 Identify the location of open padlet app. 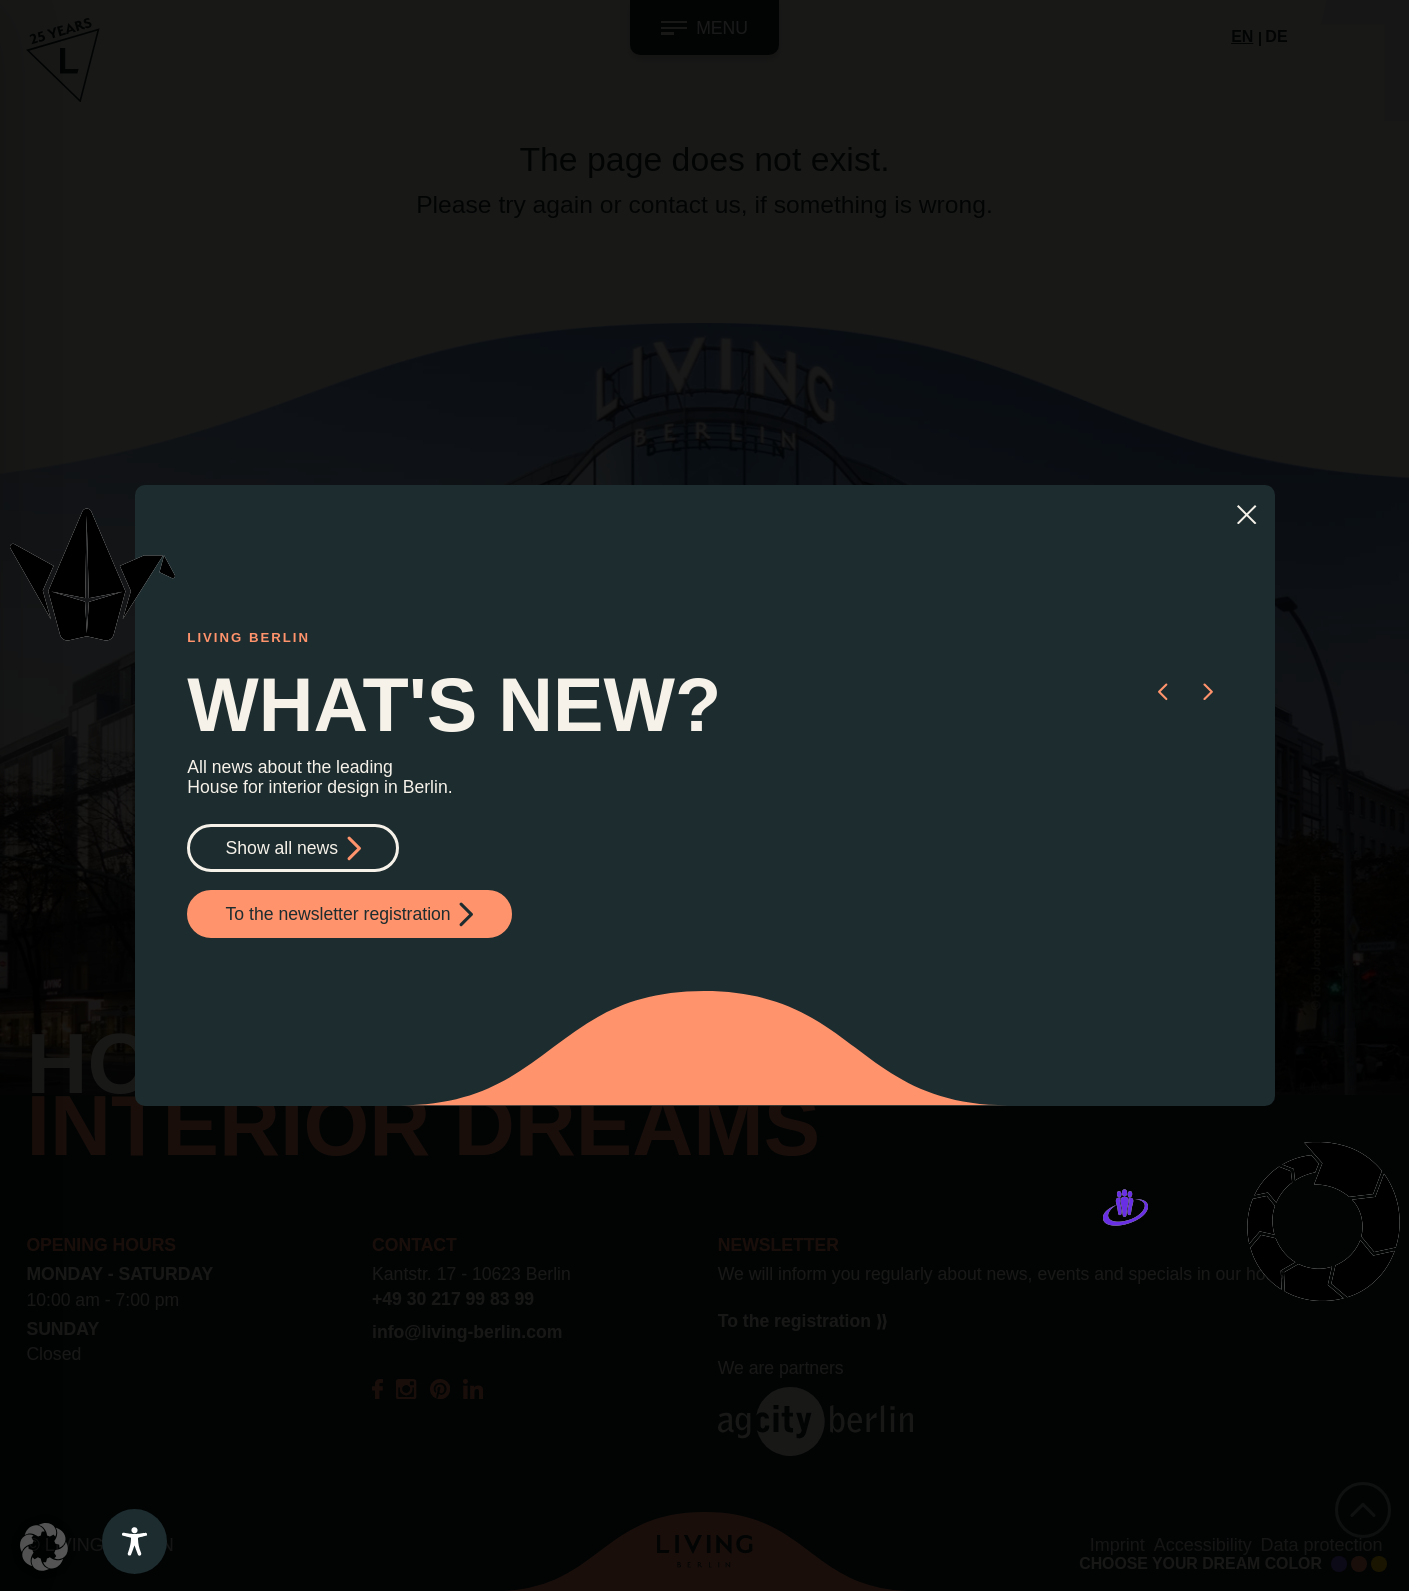
(92, 574).